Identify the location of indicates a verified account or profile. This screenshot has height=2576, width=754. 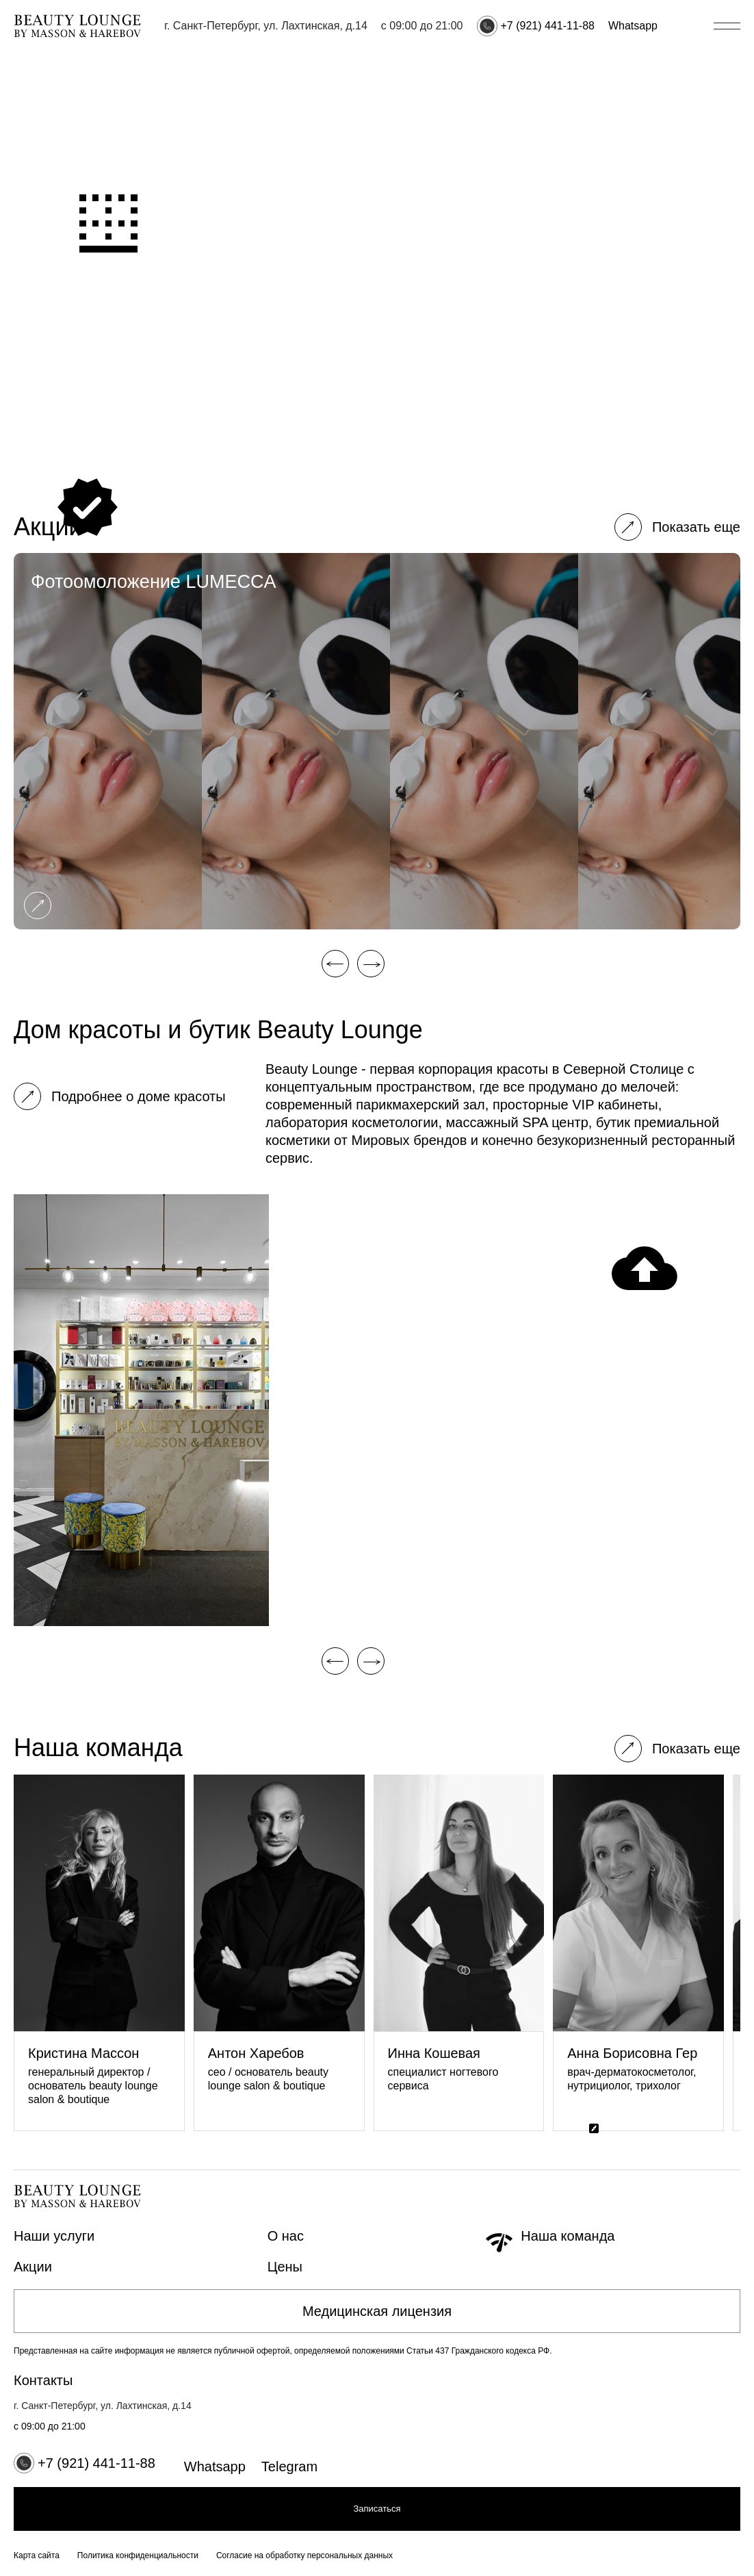
(88, 507).